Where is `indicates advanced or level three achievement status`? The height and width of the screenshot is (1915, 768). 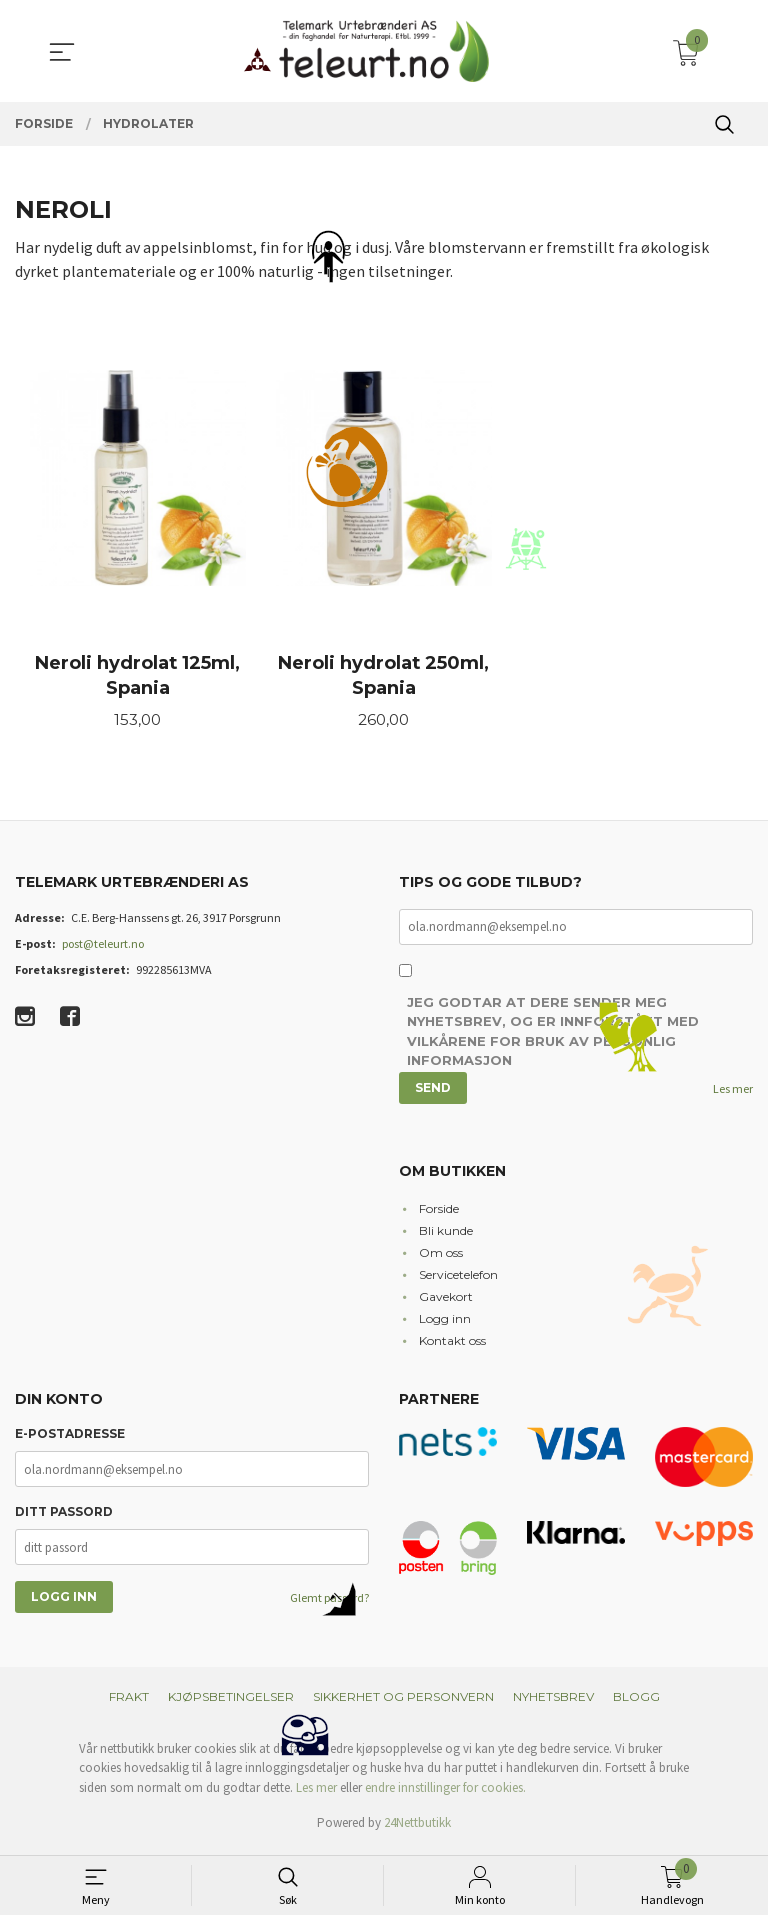 indicates advanced or level three achievement status is located at coordinates (257, 59).